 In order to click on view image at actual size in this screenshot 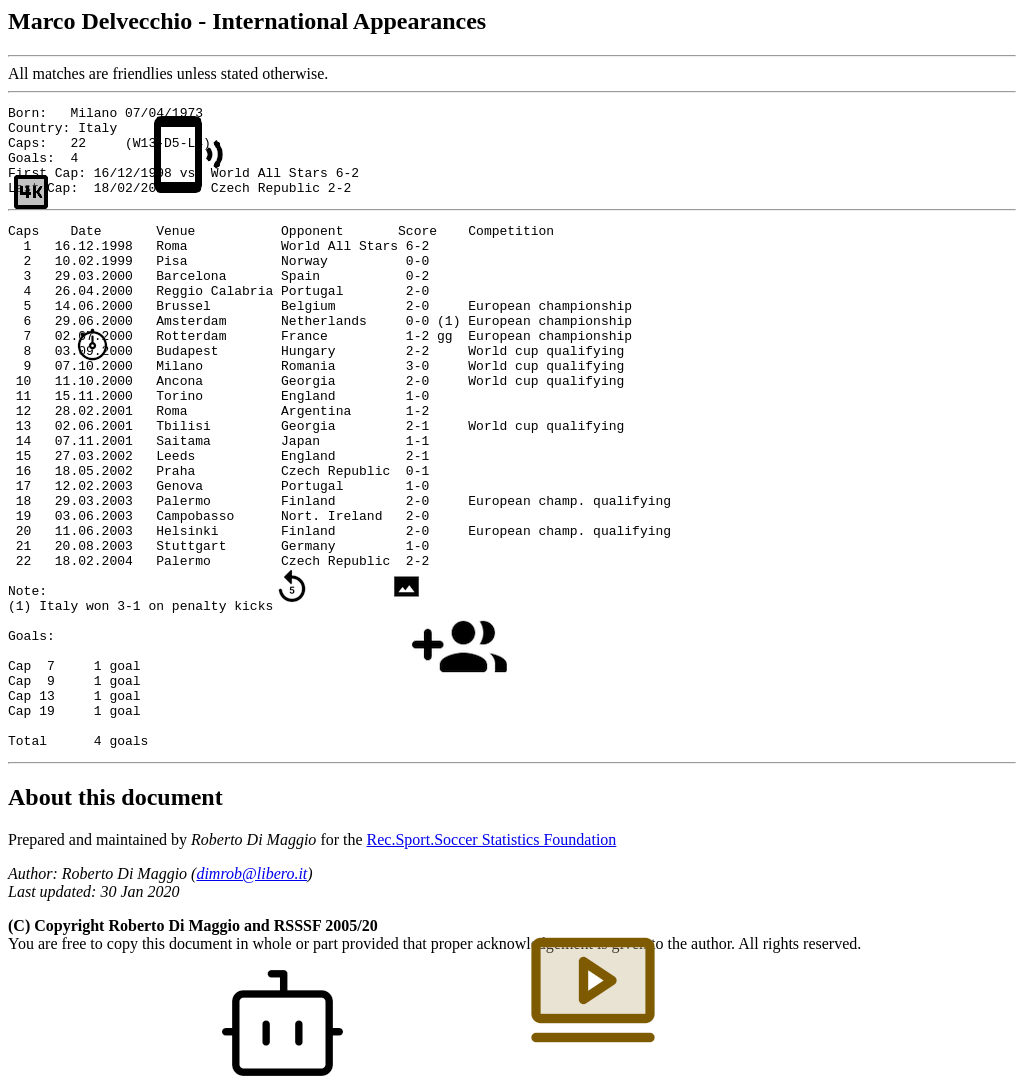, I will do `click(406, 586)`.